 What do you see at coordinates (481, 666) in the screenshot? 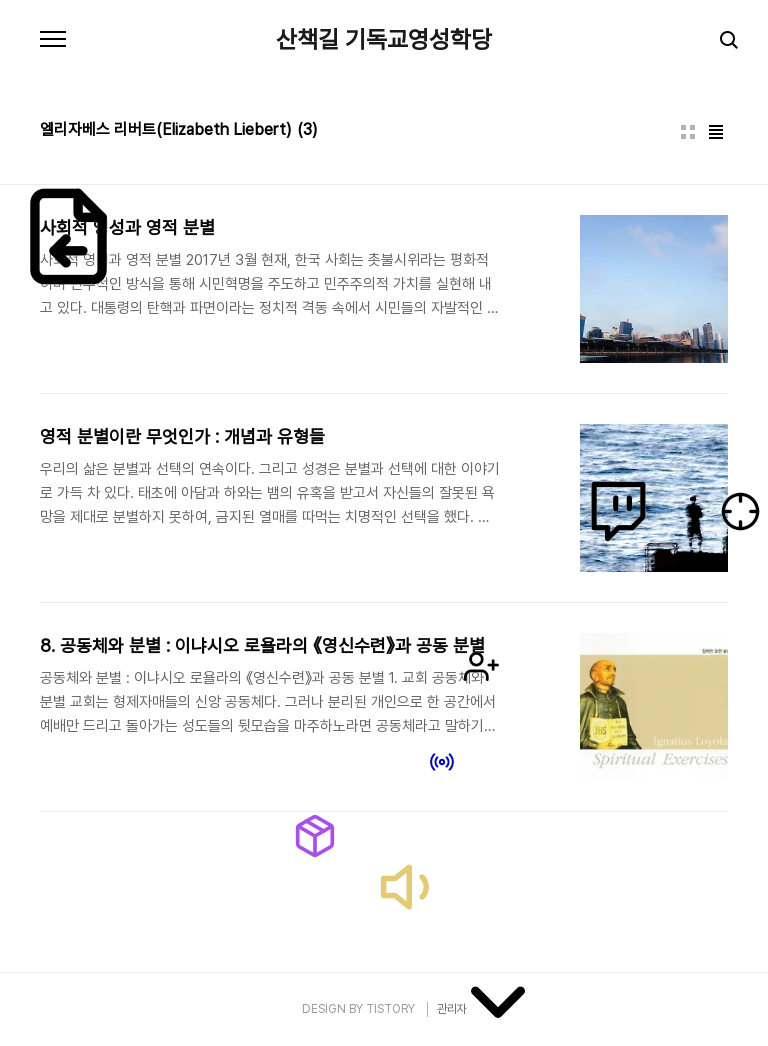
I see `add a new contact or friend` at bounding box center [481, 666].